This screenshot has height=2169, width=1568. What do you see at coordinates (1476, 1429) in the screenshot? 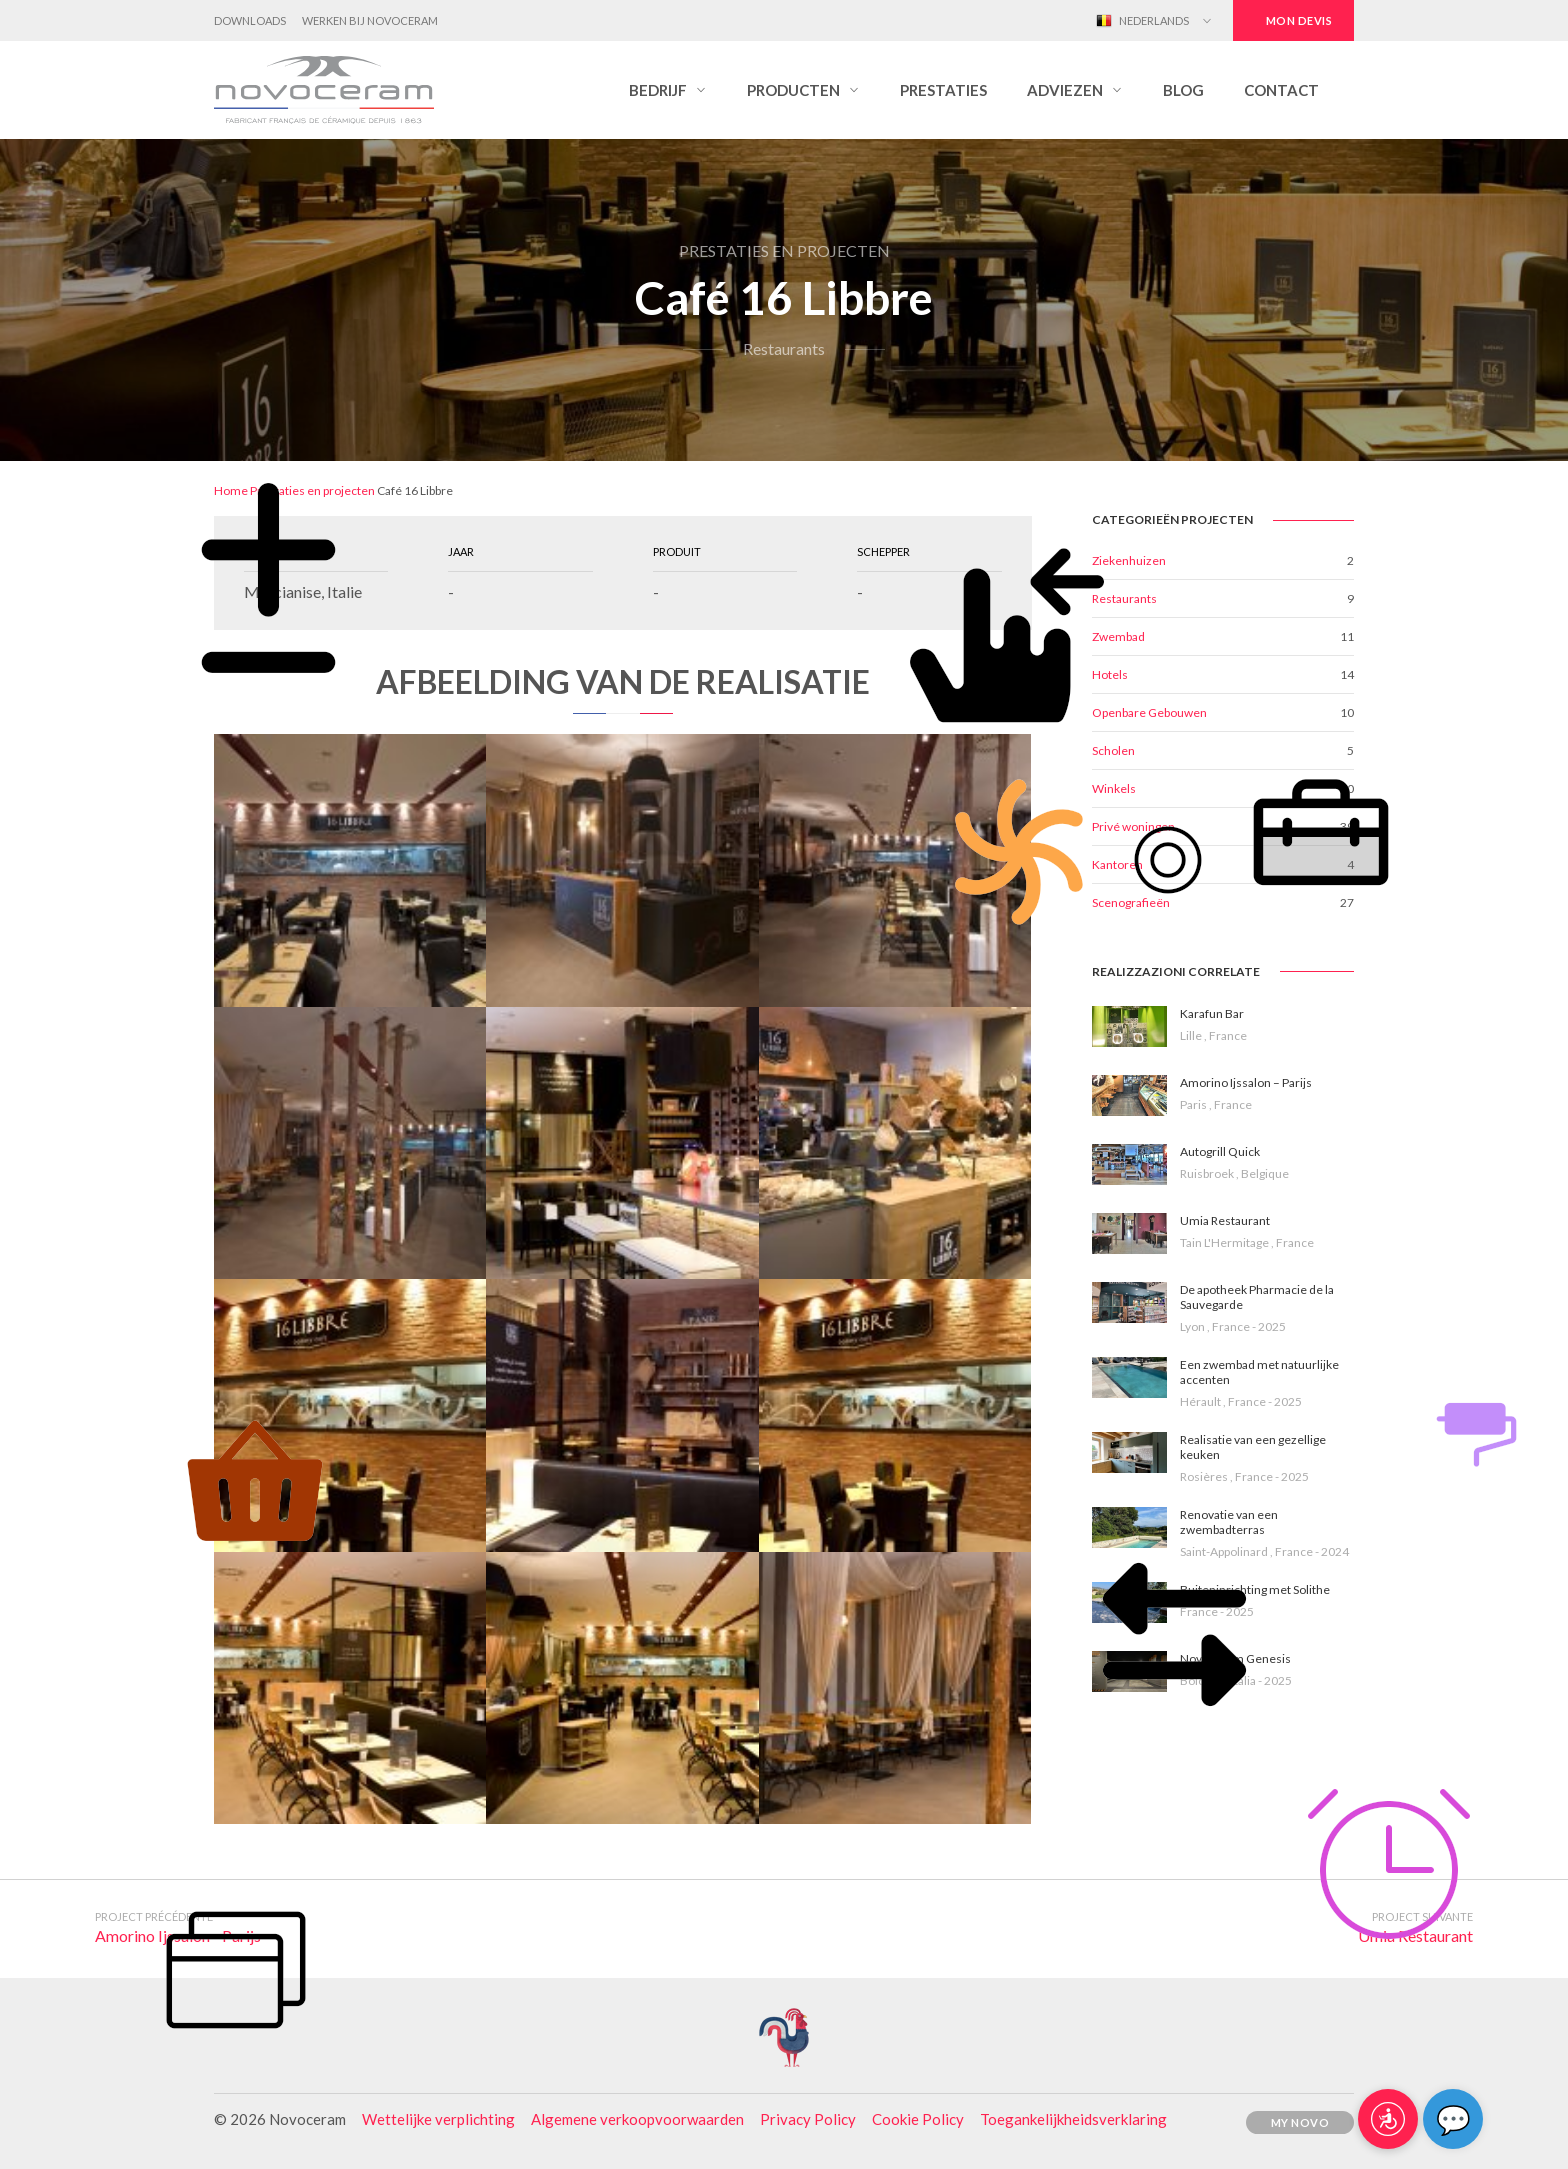
I see `customize theme or appearance settings` at bounding box center [1476, 1429].